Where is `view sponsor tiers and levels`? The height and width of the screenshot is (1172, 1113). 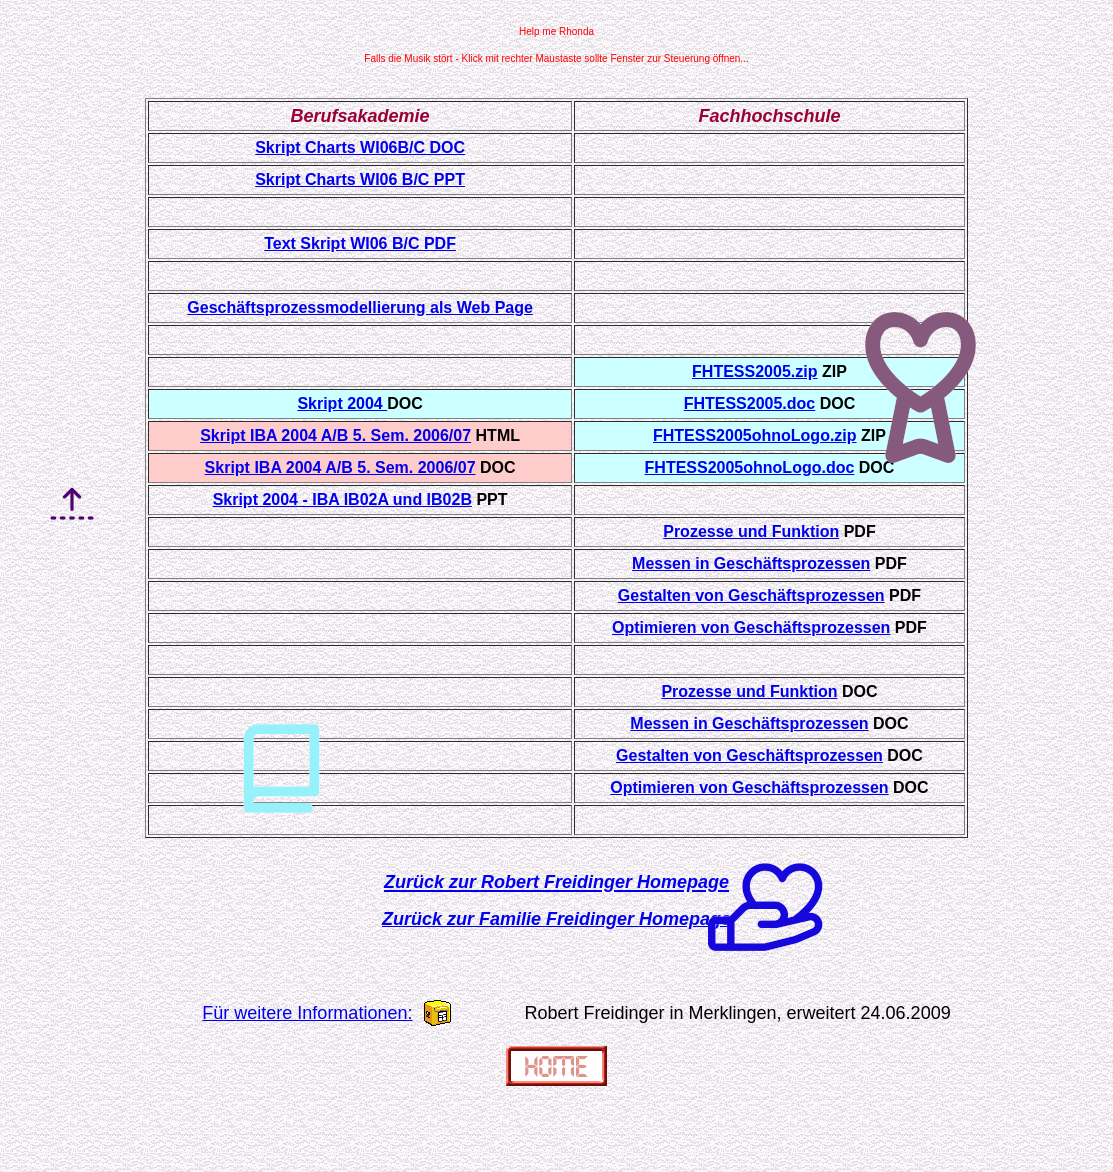
view sponsor tiers and levels is located at coordinates (920, 382).